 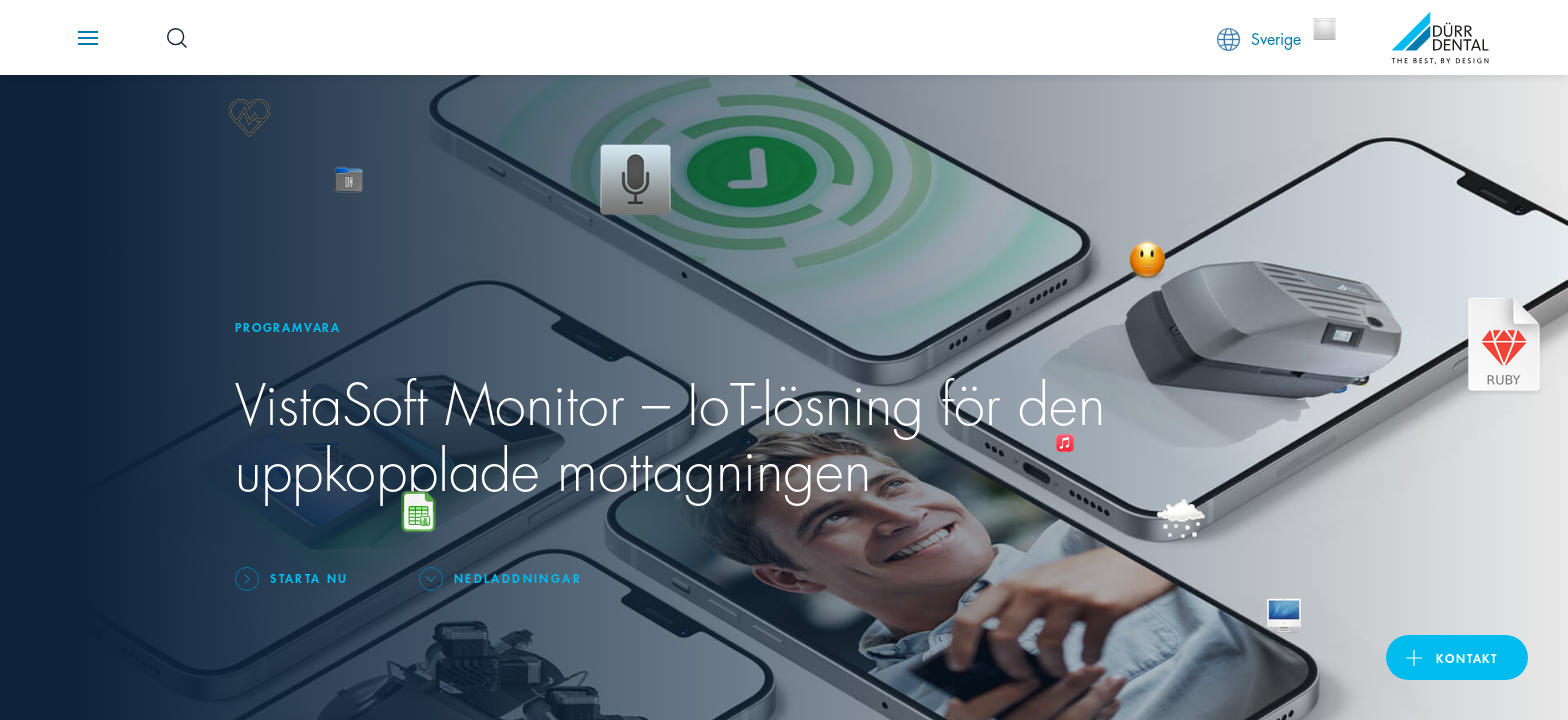 What do you see at coordinates (1147, 261) in the screenshot?
I see `indicates a neutral or indifferent reaction` at bounding box center [1147, 261].